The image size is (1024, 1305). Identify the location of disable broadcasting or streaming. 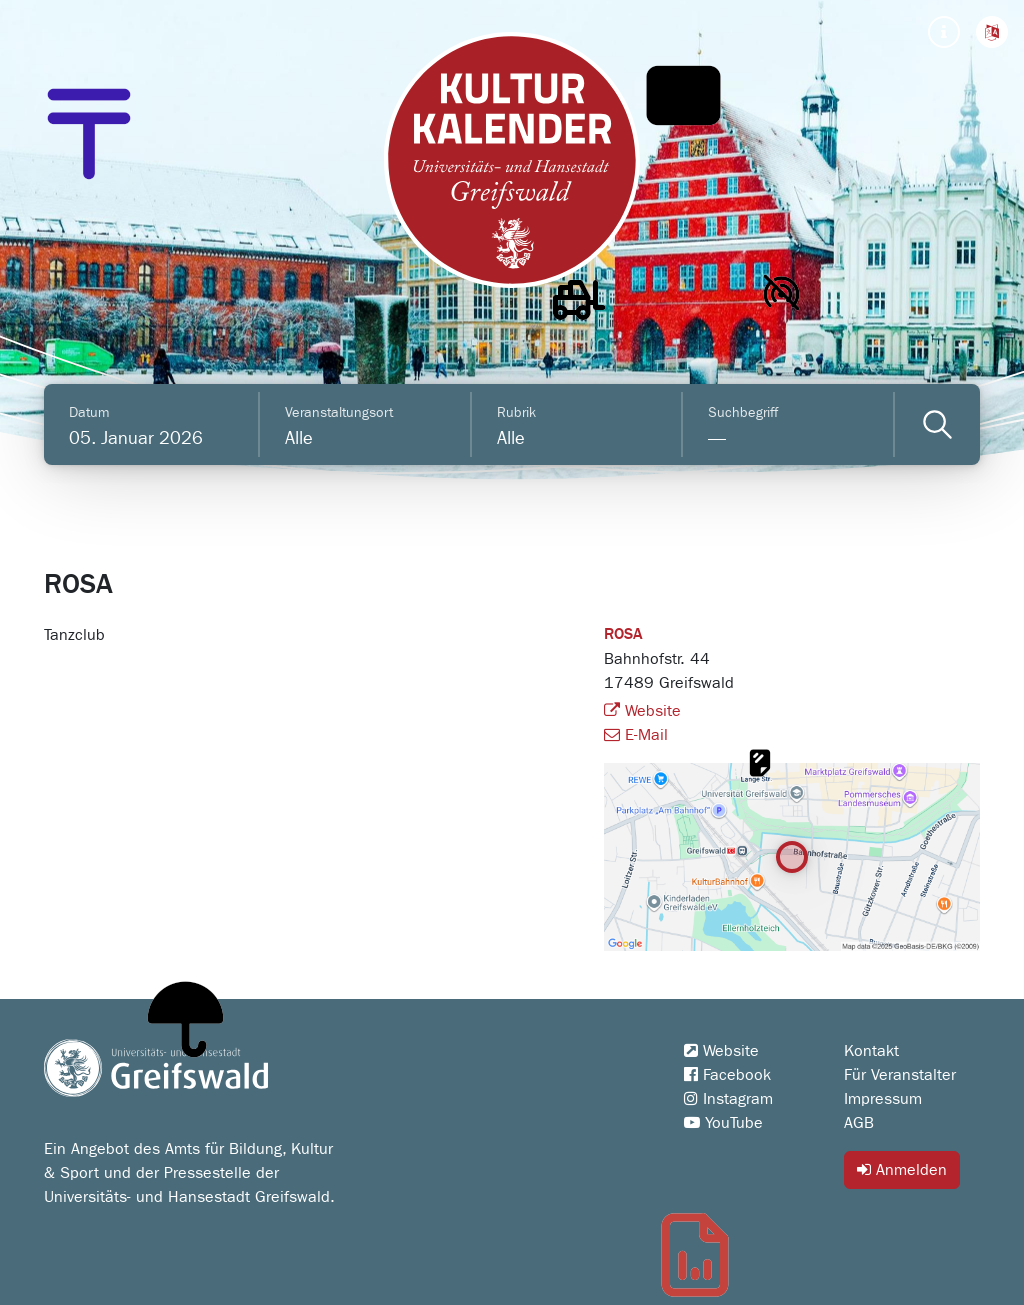
(781, 292).